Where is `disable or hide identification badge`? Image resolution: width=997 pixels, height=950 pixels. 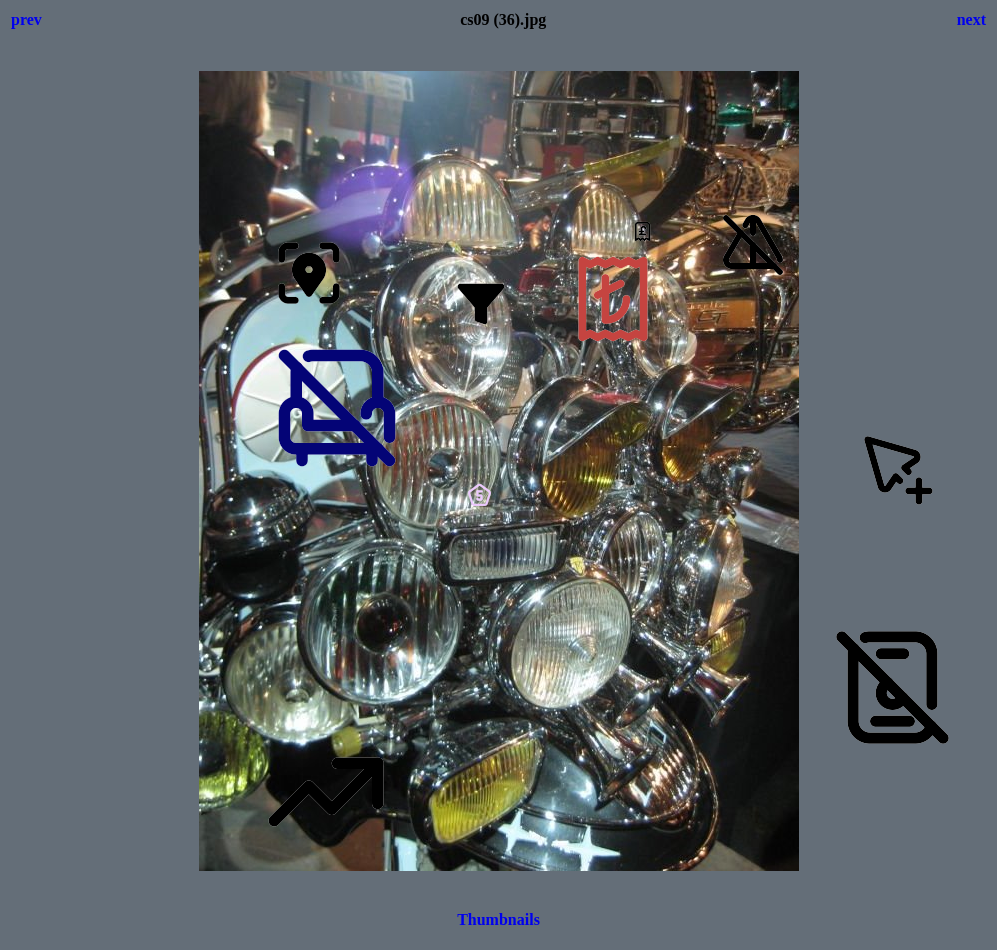 disable or hide identification badge is located at coordinates (892, 687).